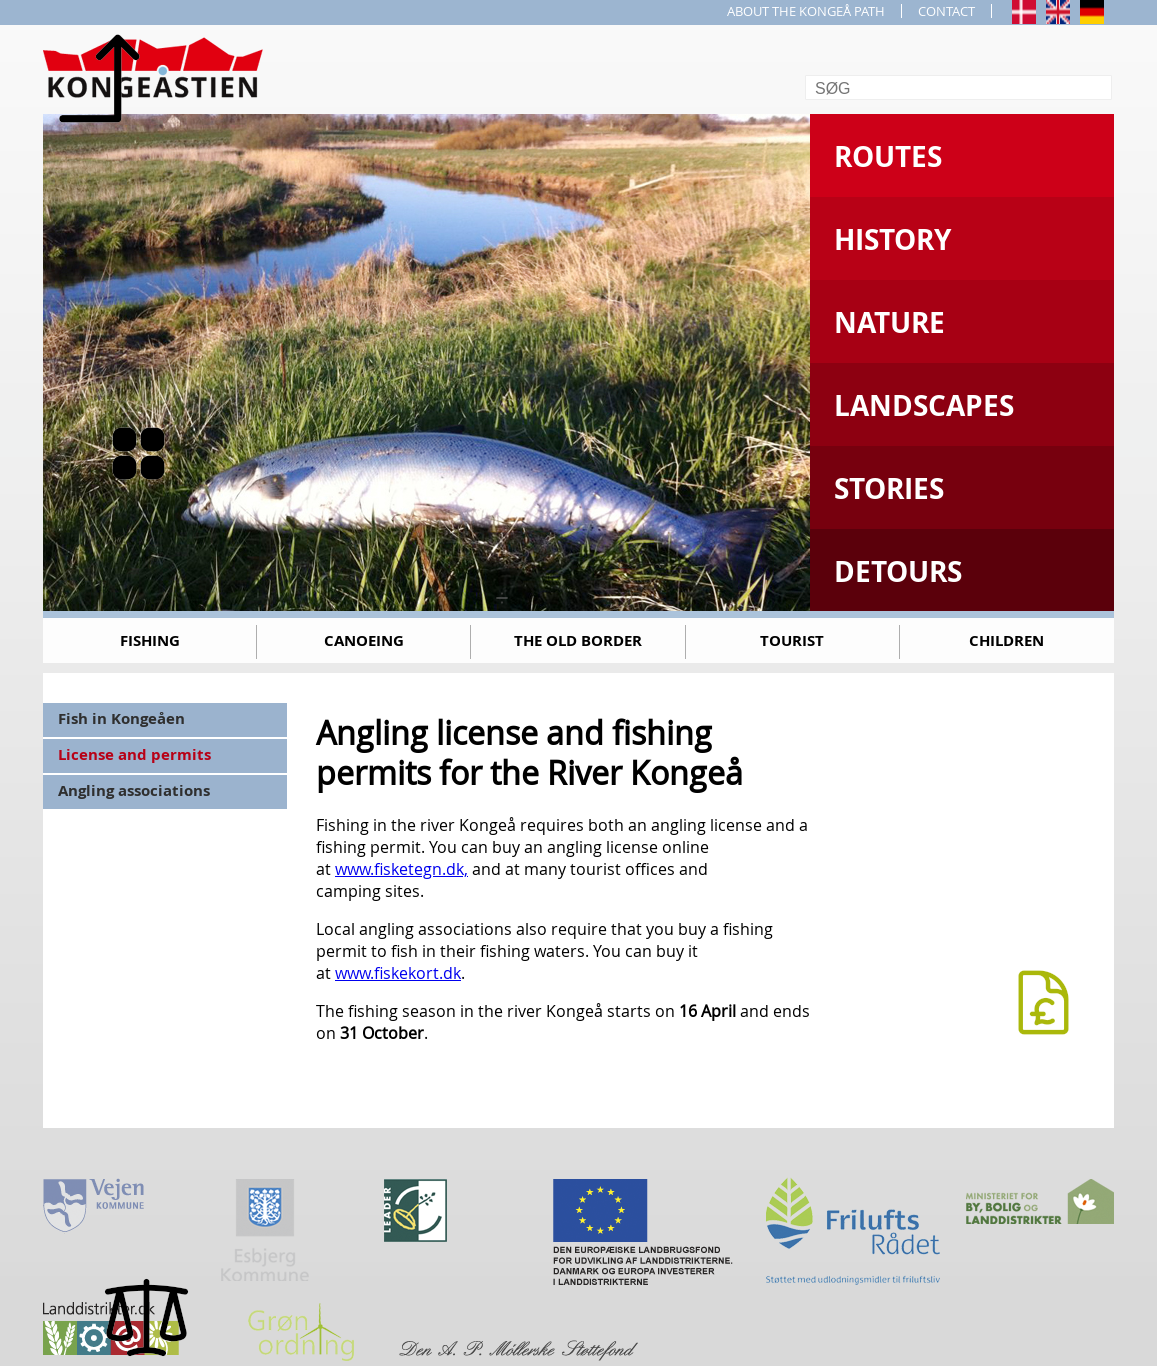  I want to click on turn right then continue upward, so click(99, 78).